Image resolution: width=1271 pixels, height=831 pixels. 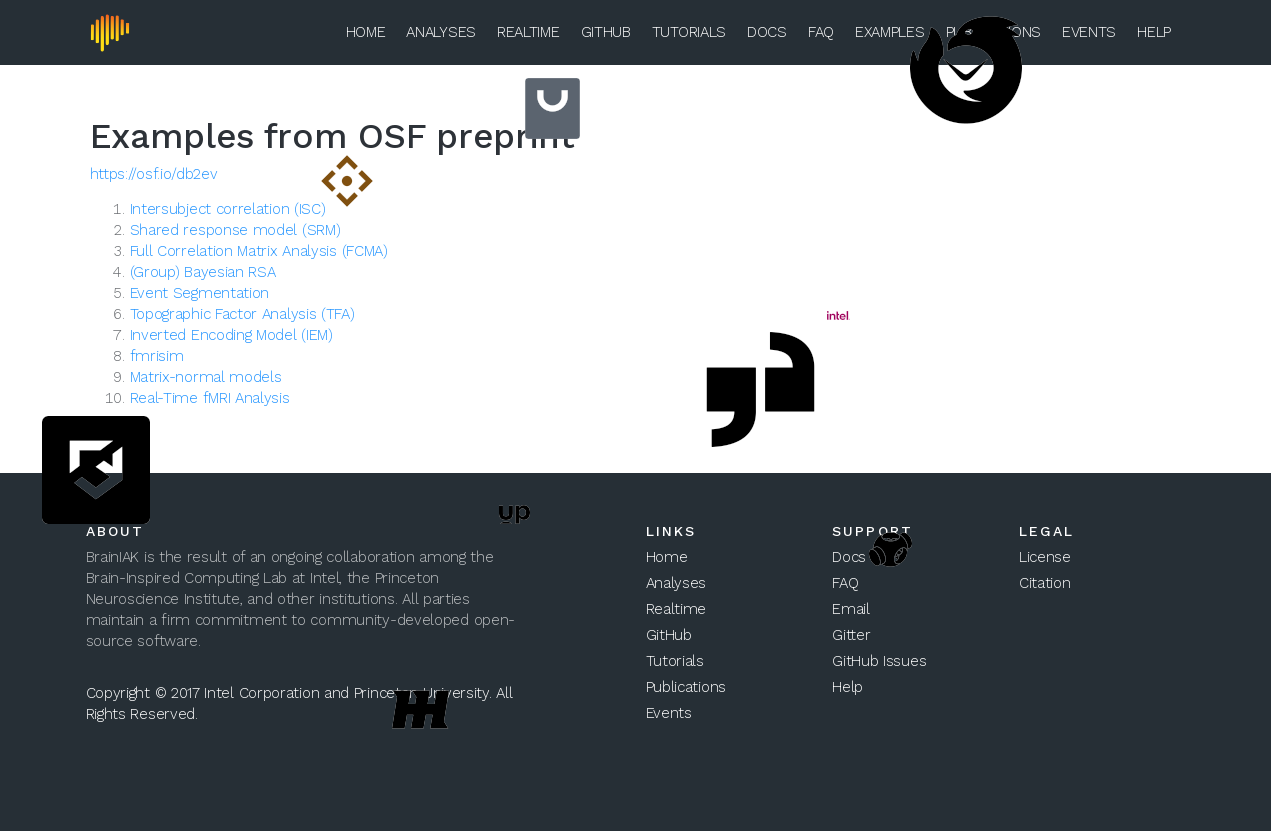 What do you see at coordinates (966, 70) in the screenshot?
I see `open Mozilla Thunderbird email client` at bounding box center [966, 70].